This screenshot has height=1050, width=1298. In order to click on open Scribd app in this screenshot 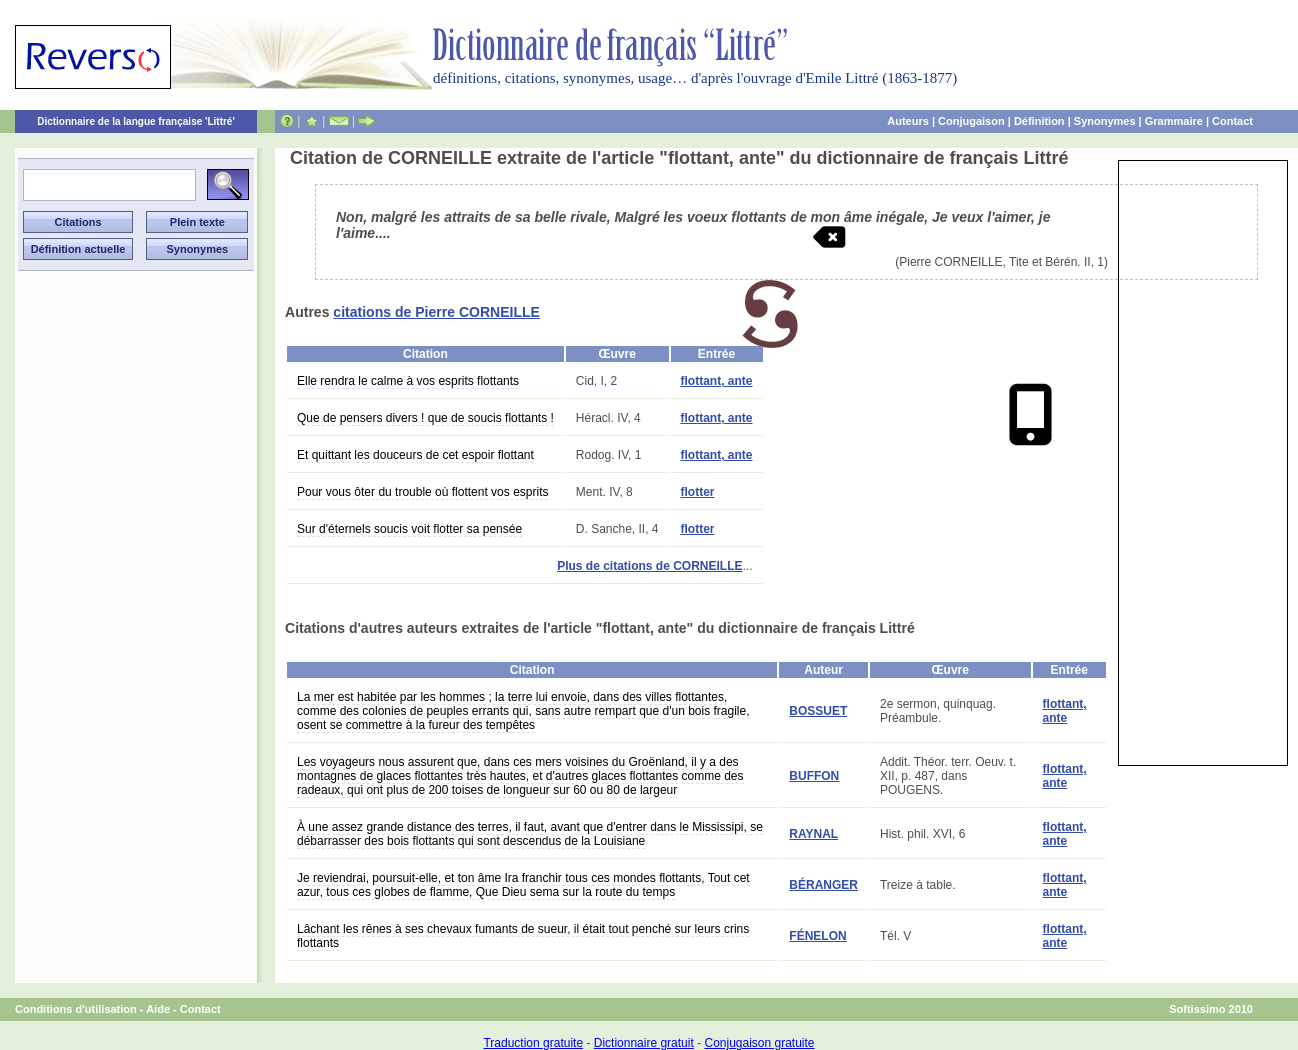, I will do `click(770, 314)`.